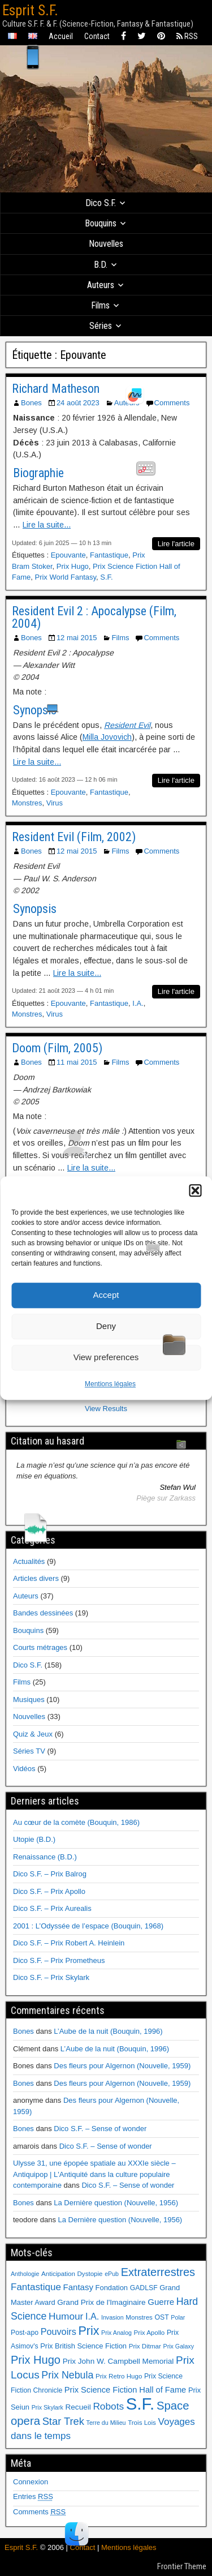 This screenshot has height=2576, width=212. I want to click on configure keyboard shortcuts, so click(146, 469).